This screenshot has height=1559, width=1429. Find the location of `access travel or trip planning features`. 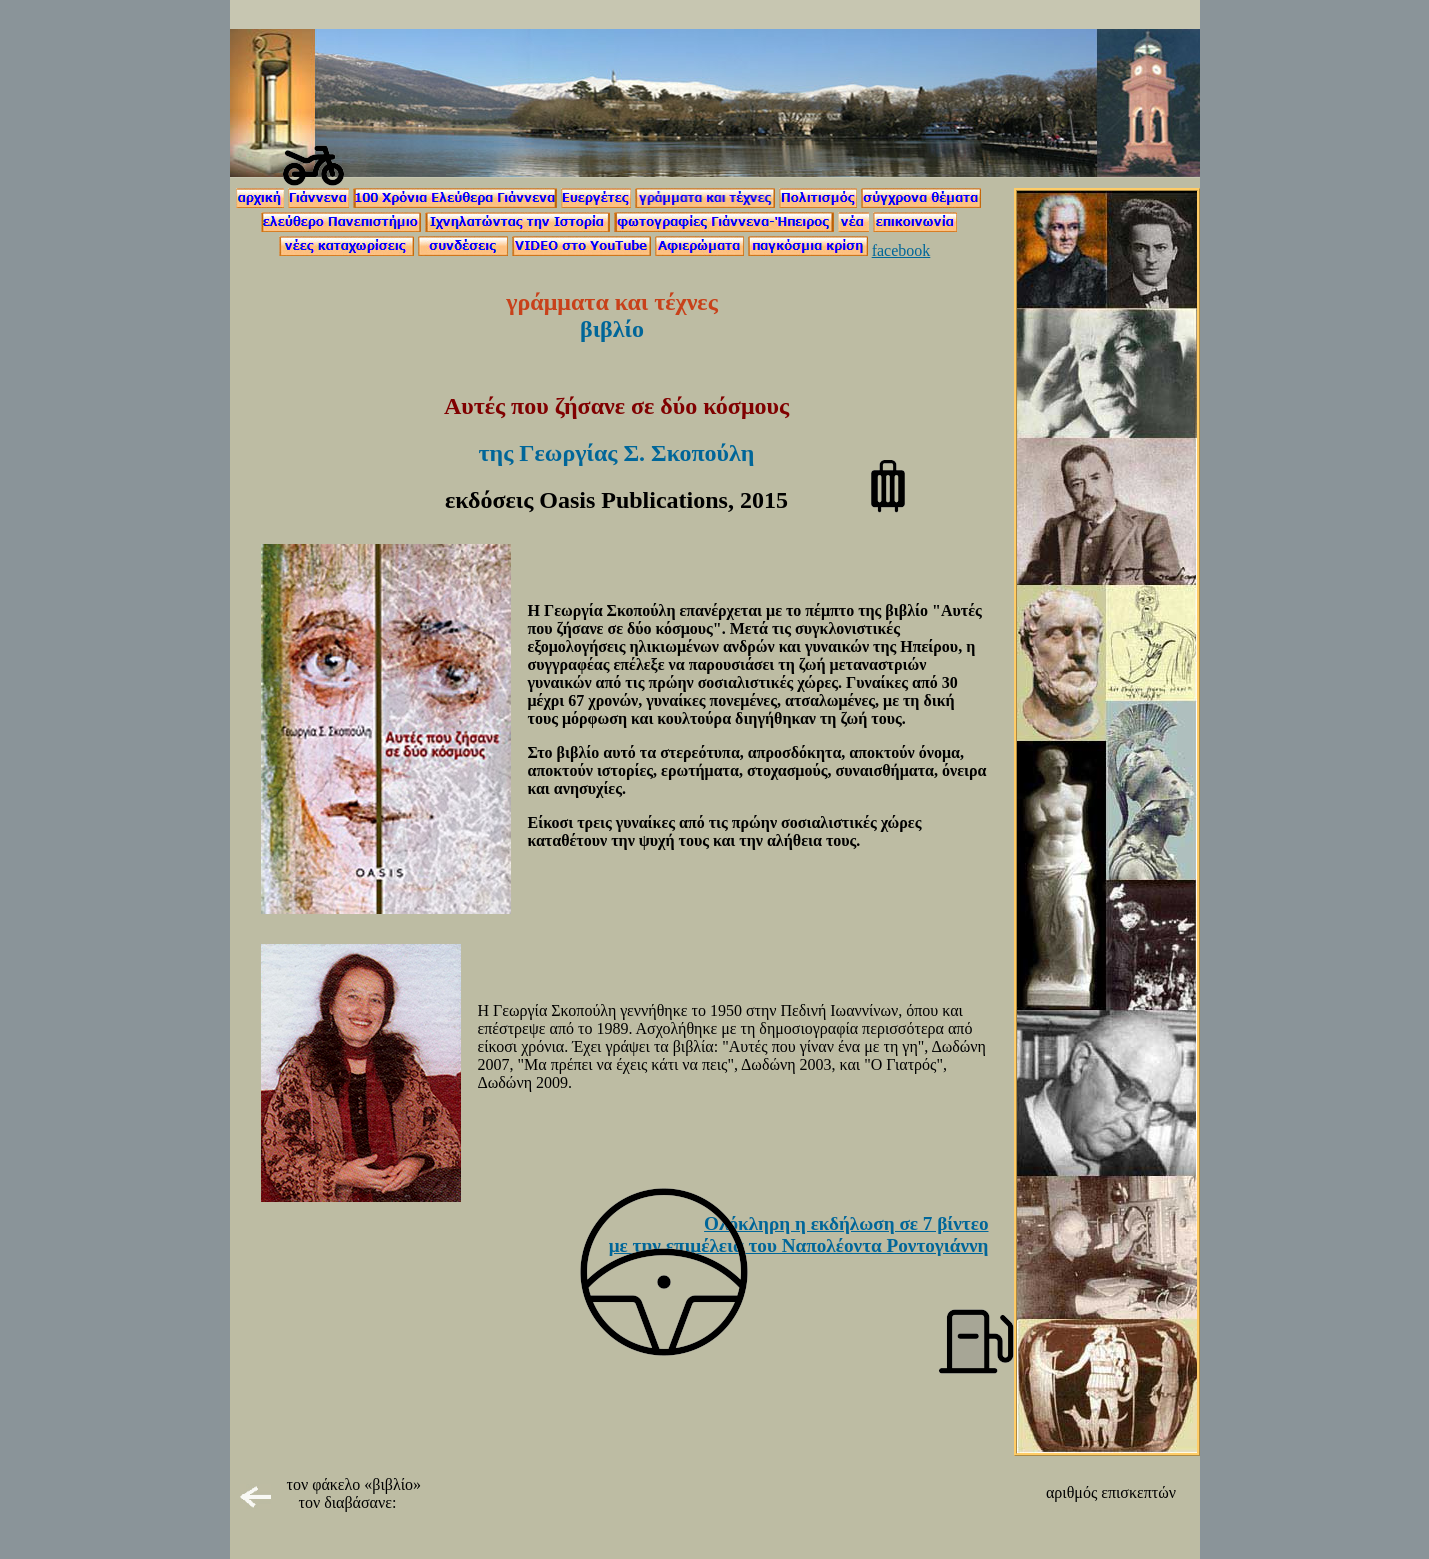

access travel or trip planning features is located at coordinates (888, 487).